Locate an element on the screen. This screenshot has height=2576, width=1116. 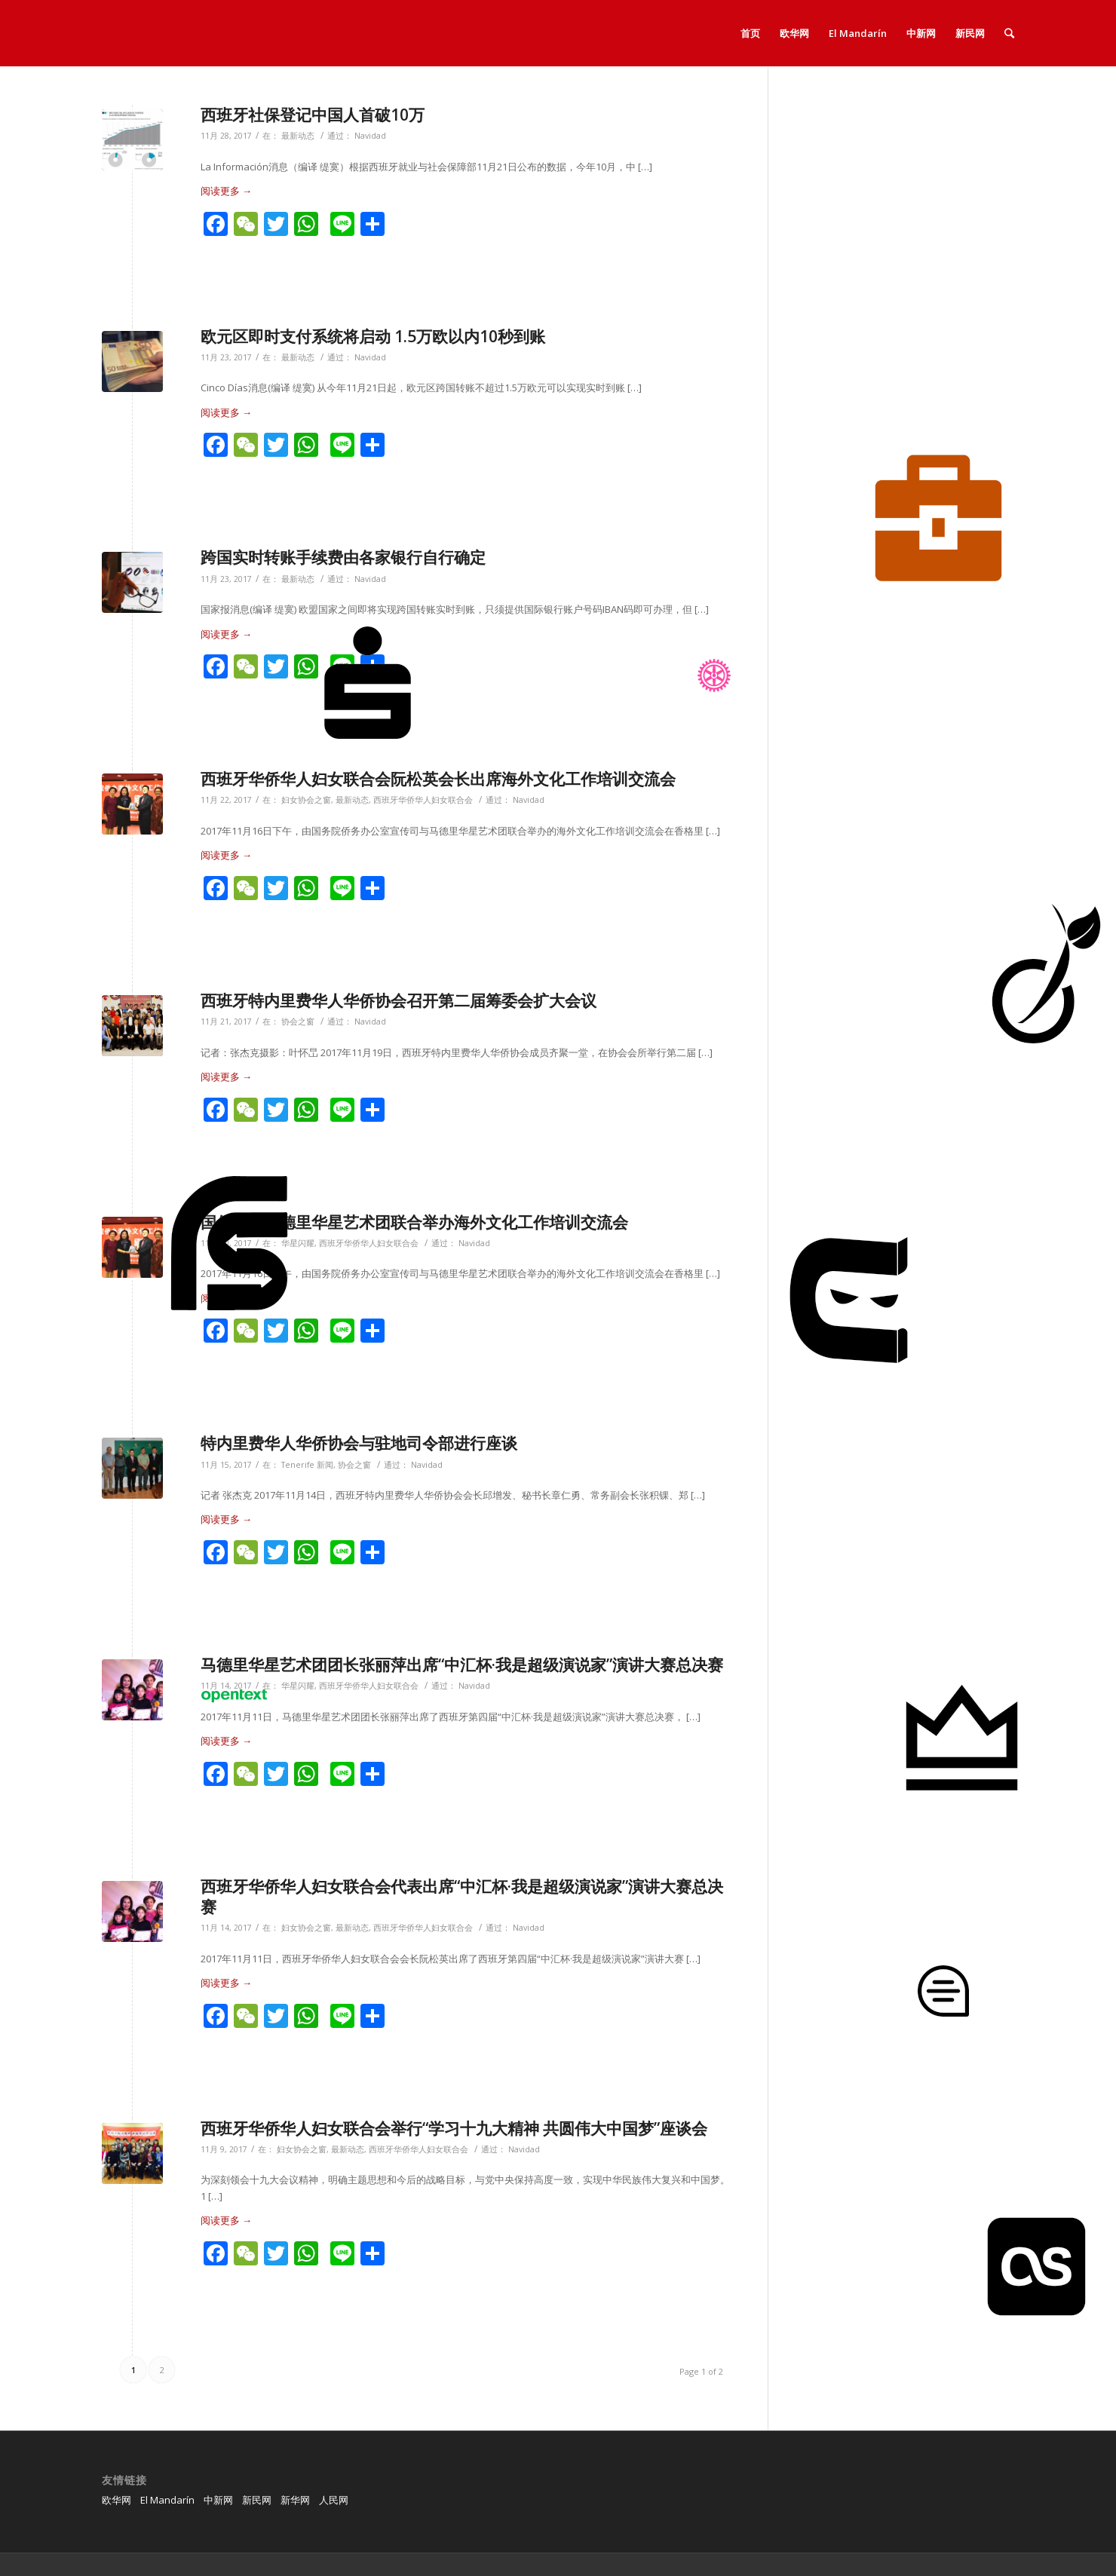
visit or connect to Viadeo professional network is located at coordinates (1046, 973).